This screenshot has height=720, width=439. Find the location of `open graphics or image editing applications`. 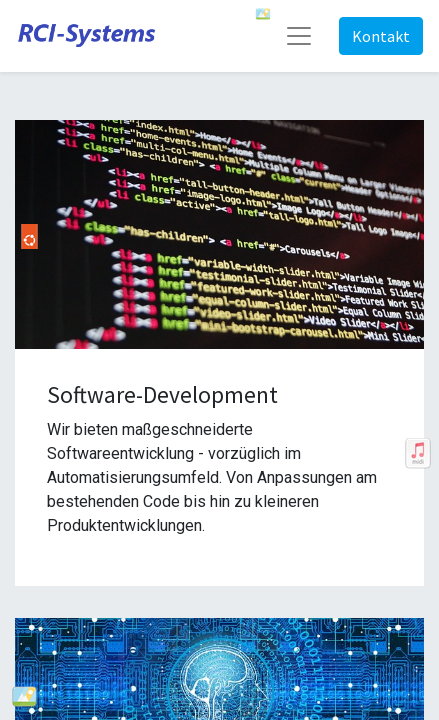

open graphics or image editing applications is located at coordinates (24, 696).